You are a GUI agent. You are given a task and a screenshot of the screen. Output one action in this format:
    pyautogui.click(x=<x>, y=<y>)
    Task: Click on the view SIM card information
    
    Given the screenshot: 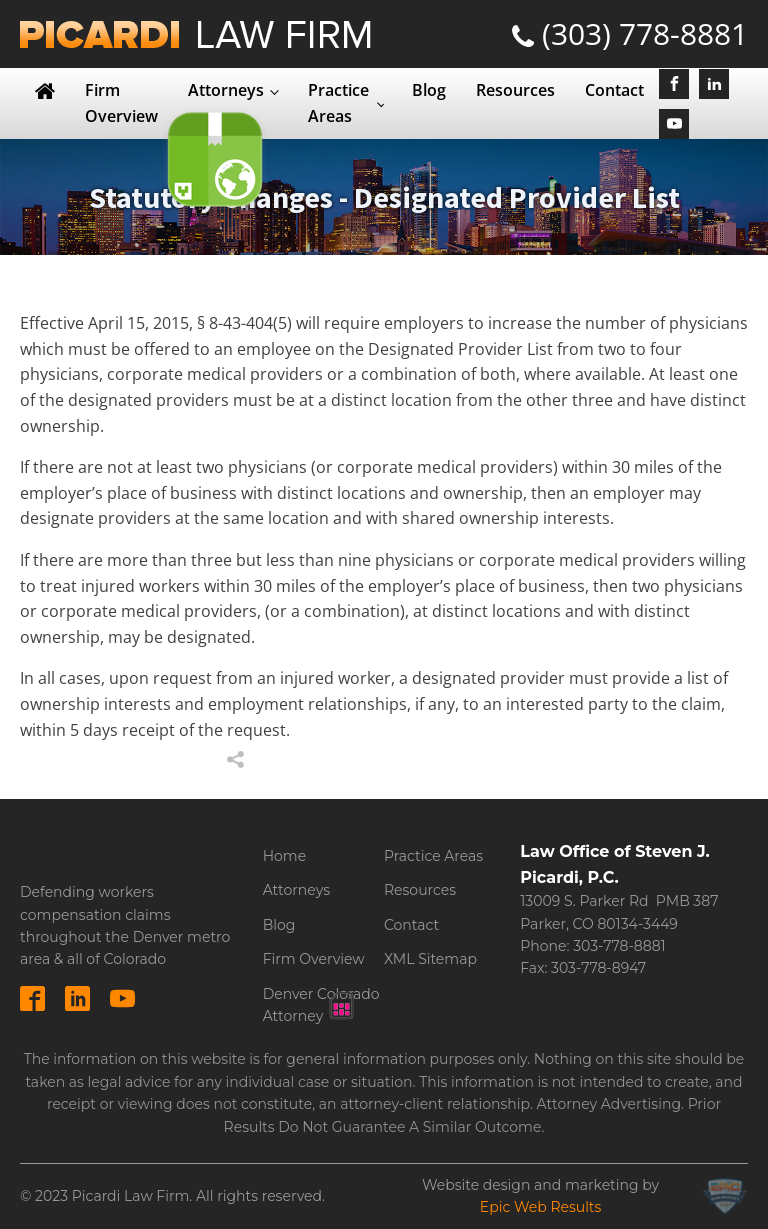 What is the action you would take?
    pyautogui.click(x=341, y=1005)
    